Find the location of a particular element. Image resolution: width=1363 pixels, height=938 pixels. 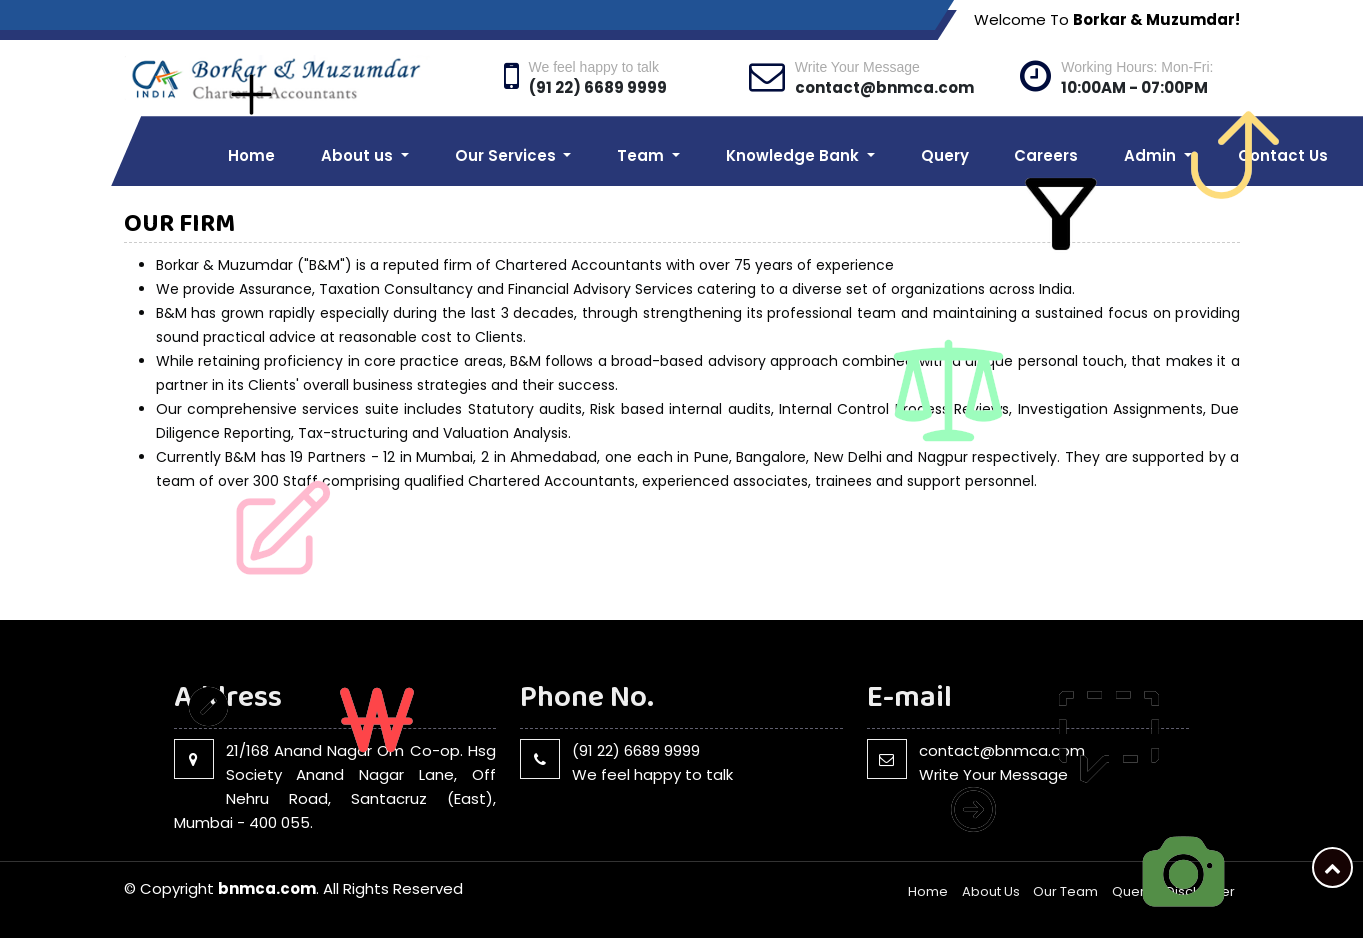

south korean won currency symbol is located at coordinates (377, 720).